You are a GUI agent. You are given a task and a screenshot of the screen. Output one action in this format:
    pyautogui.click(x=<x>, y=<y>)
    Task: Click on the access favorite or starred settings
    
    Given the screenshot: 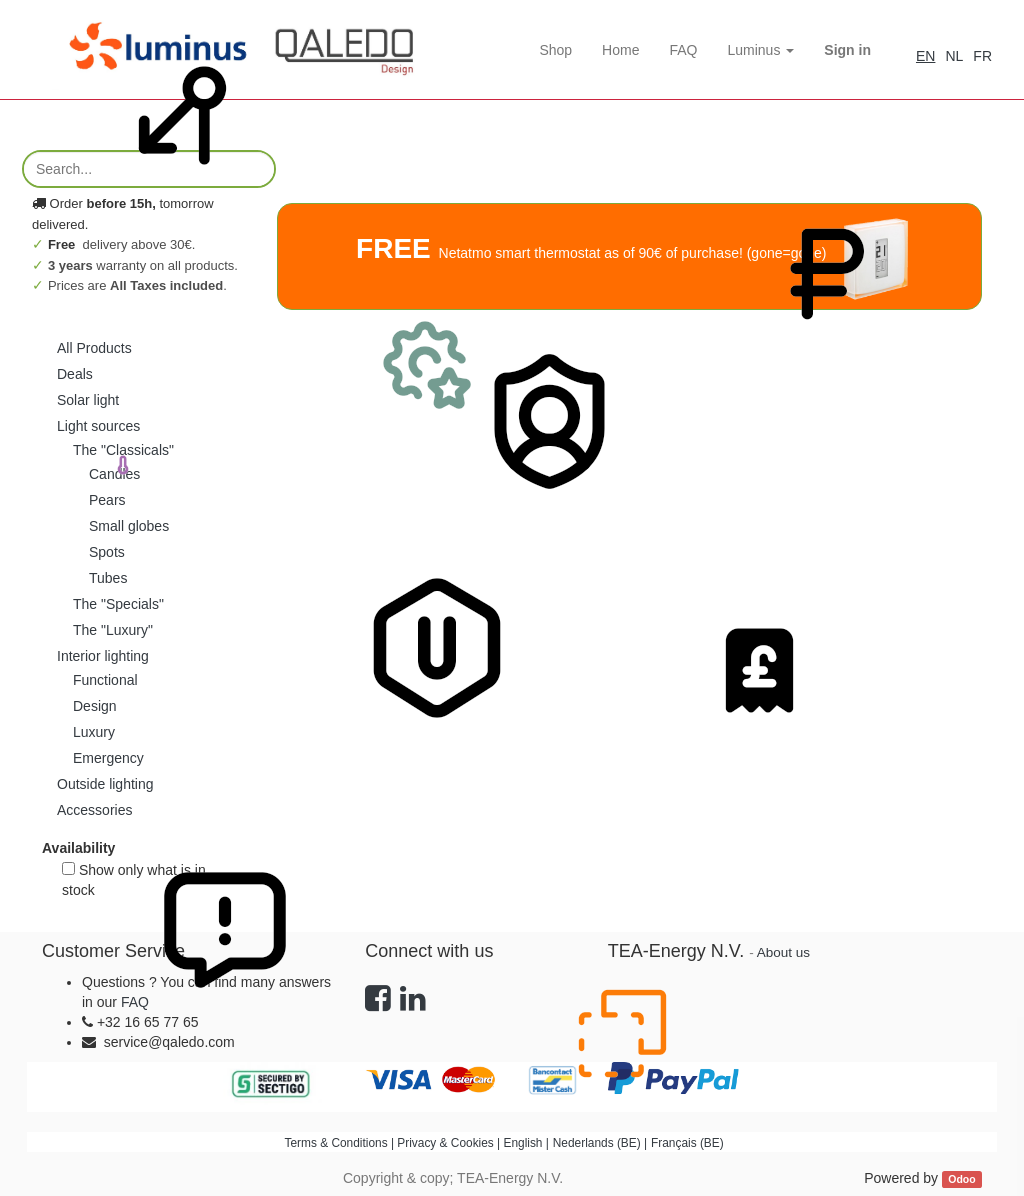 What is the action you would take?
    pyautogui.click(x=425, y=363)
    